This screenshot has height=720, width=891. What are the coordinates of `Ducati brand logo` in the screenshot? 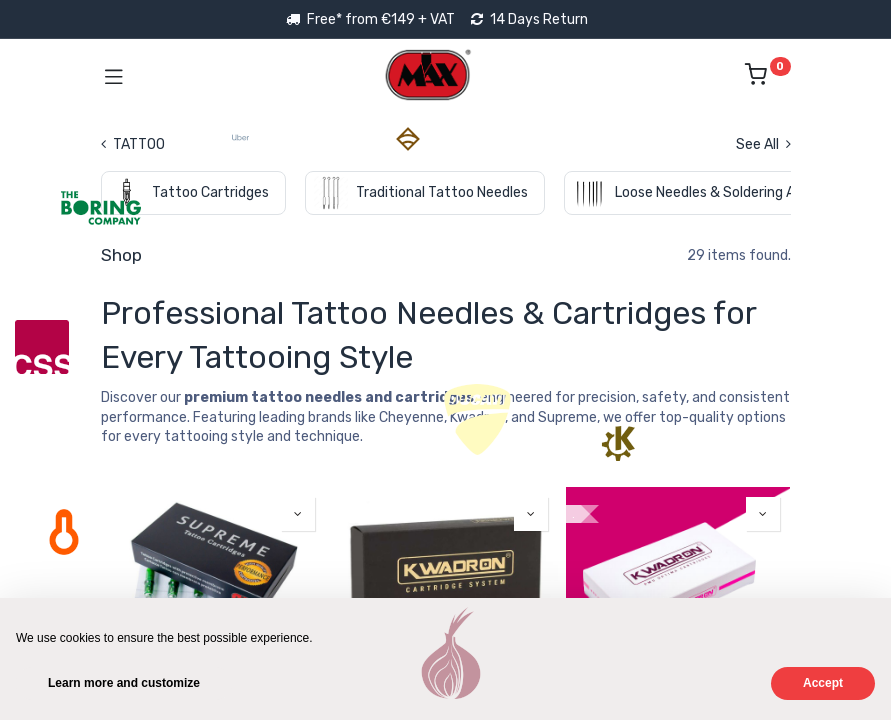 It's located at (477, 419).